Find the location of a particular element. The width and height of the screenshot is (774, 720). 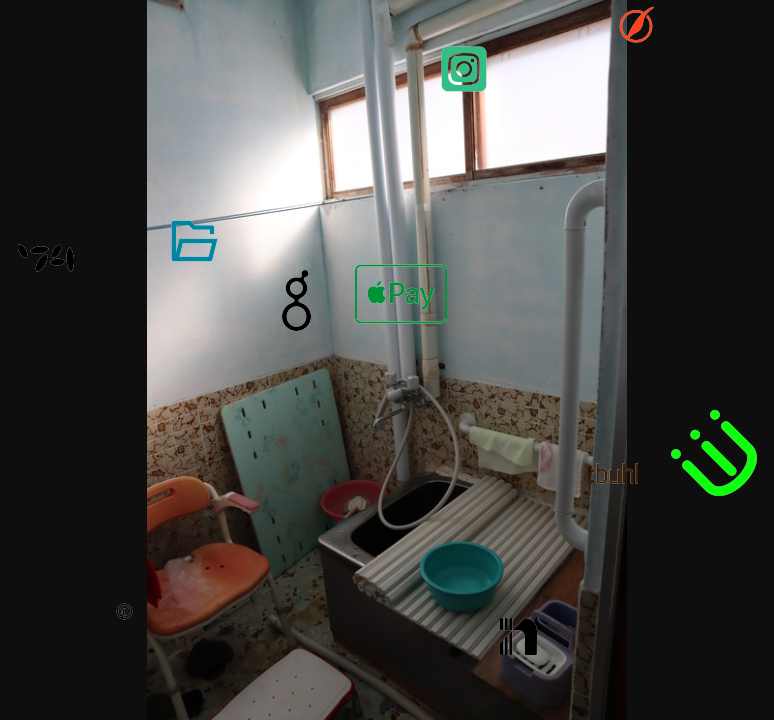

greenhouse recruiting software logo is located at coordinates (296, 300).